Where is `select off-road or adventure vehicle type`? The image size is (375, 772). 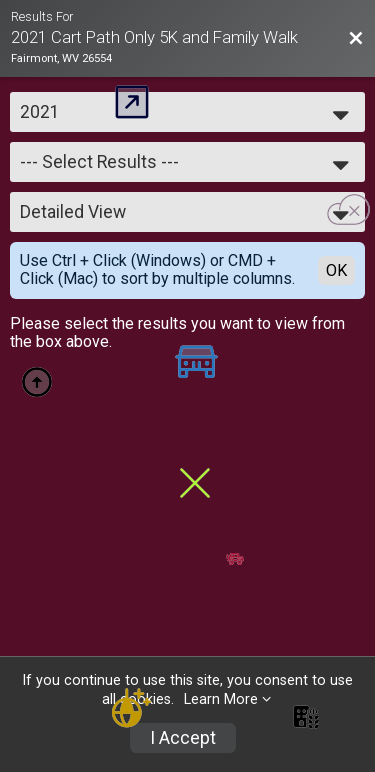
select off-road or adventure vehicle type is located at coordinates (196, 362).